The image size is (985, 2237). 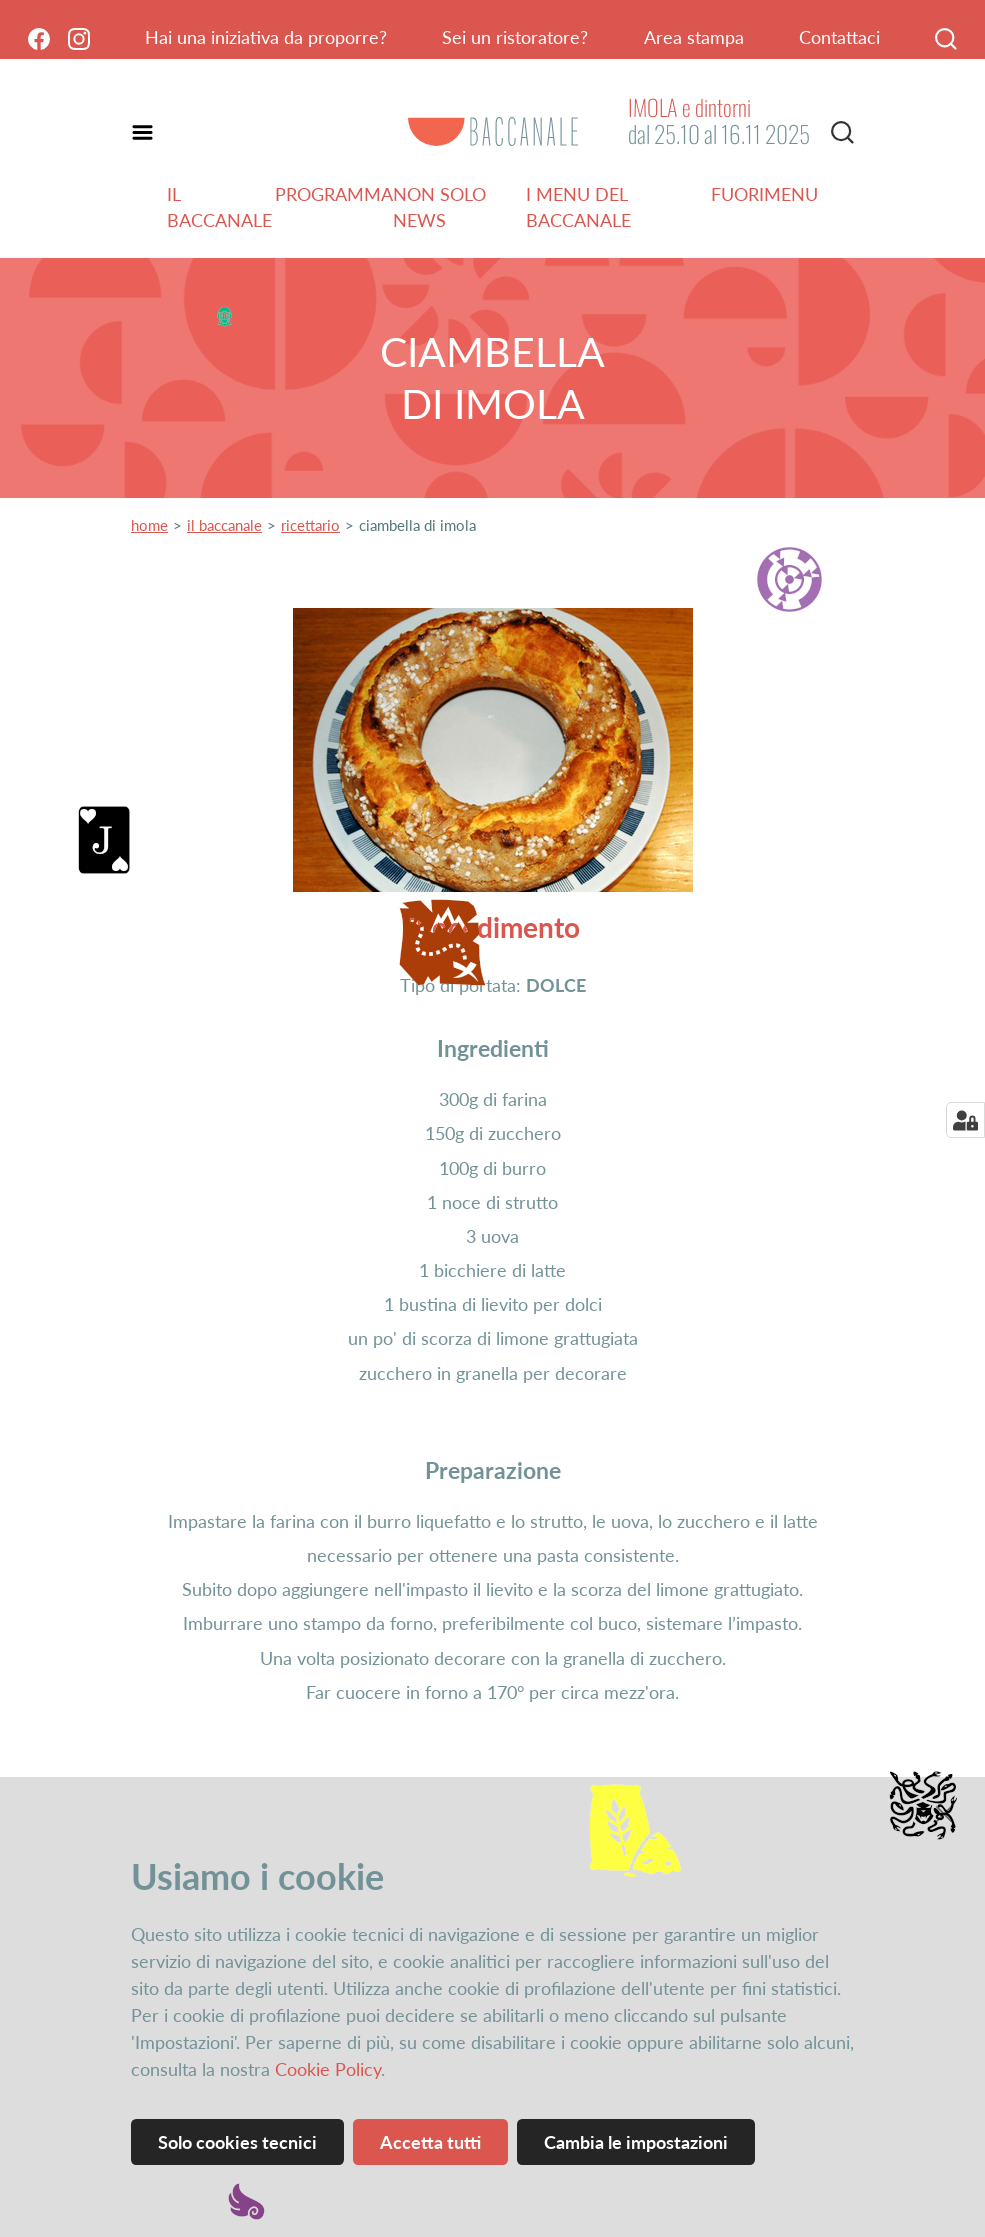 What do you see at coordinates (442, 942) in the screenshot?
I see `view treasure map or quest location` at bounding box center [442, 942].